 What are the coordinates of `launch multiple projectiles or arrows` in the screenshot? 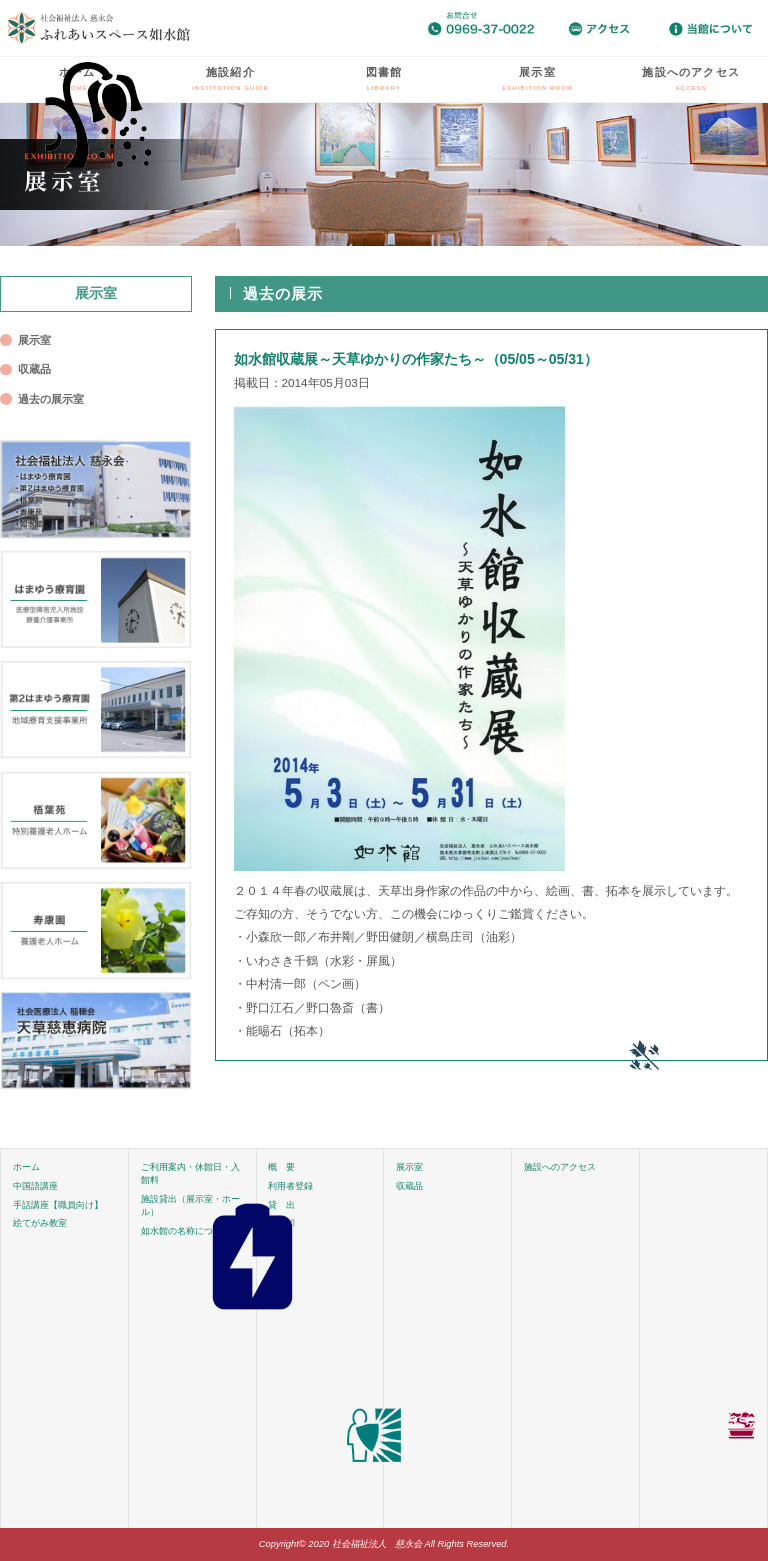 It's located at (644, 1055).